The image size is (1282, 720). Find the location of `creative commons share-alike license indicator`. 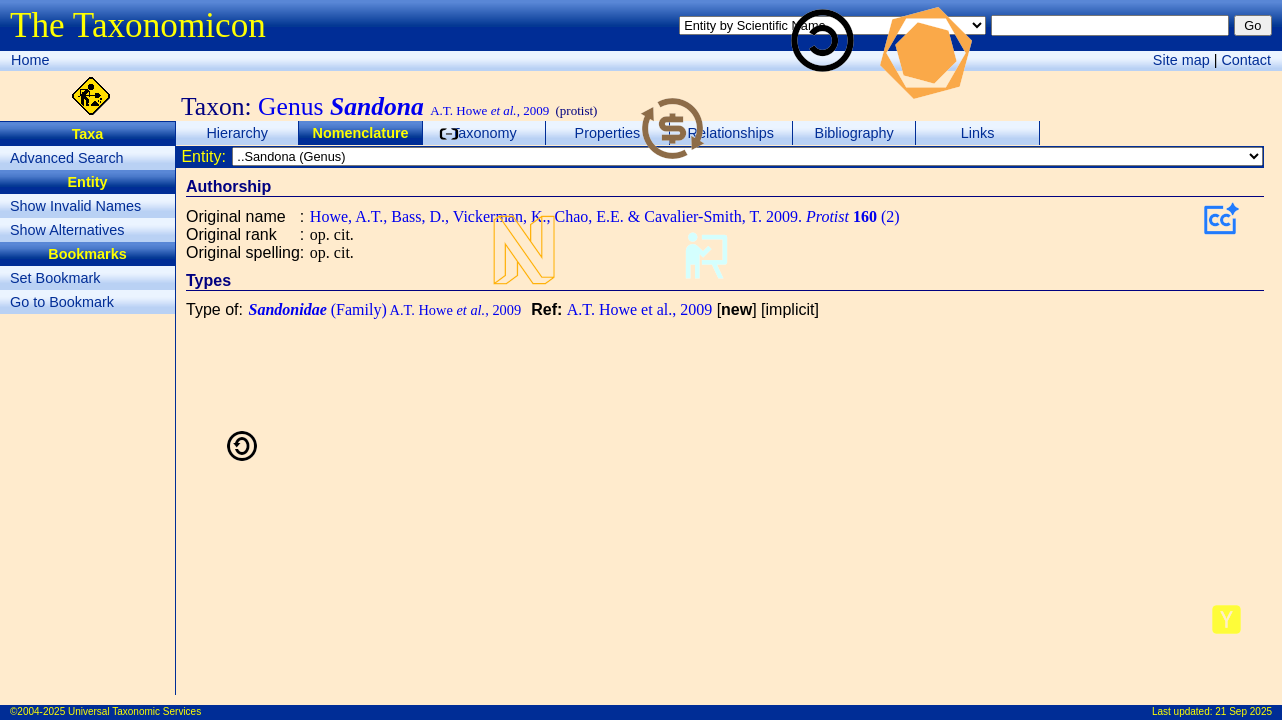

creative commons share-alike license indicator is located at coordinates (242, 446).